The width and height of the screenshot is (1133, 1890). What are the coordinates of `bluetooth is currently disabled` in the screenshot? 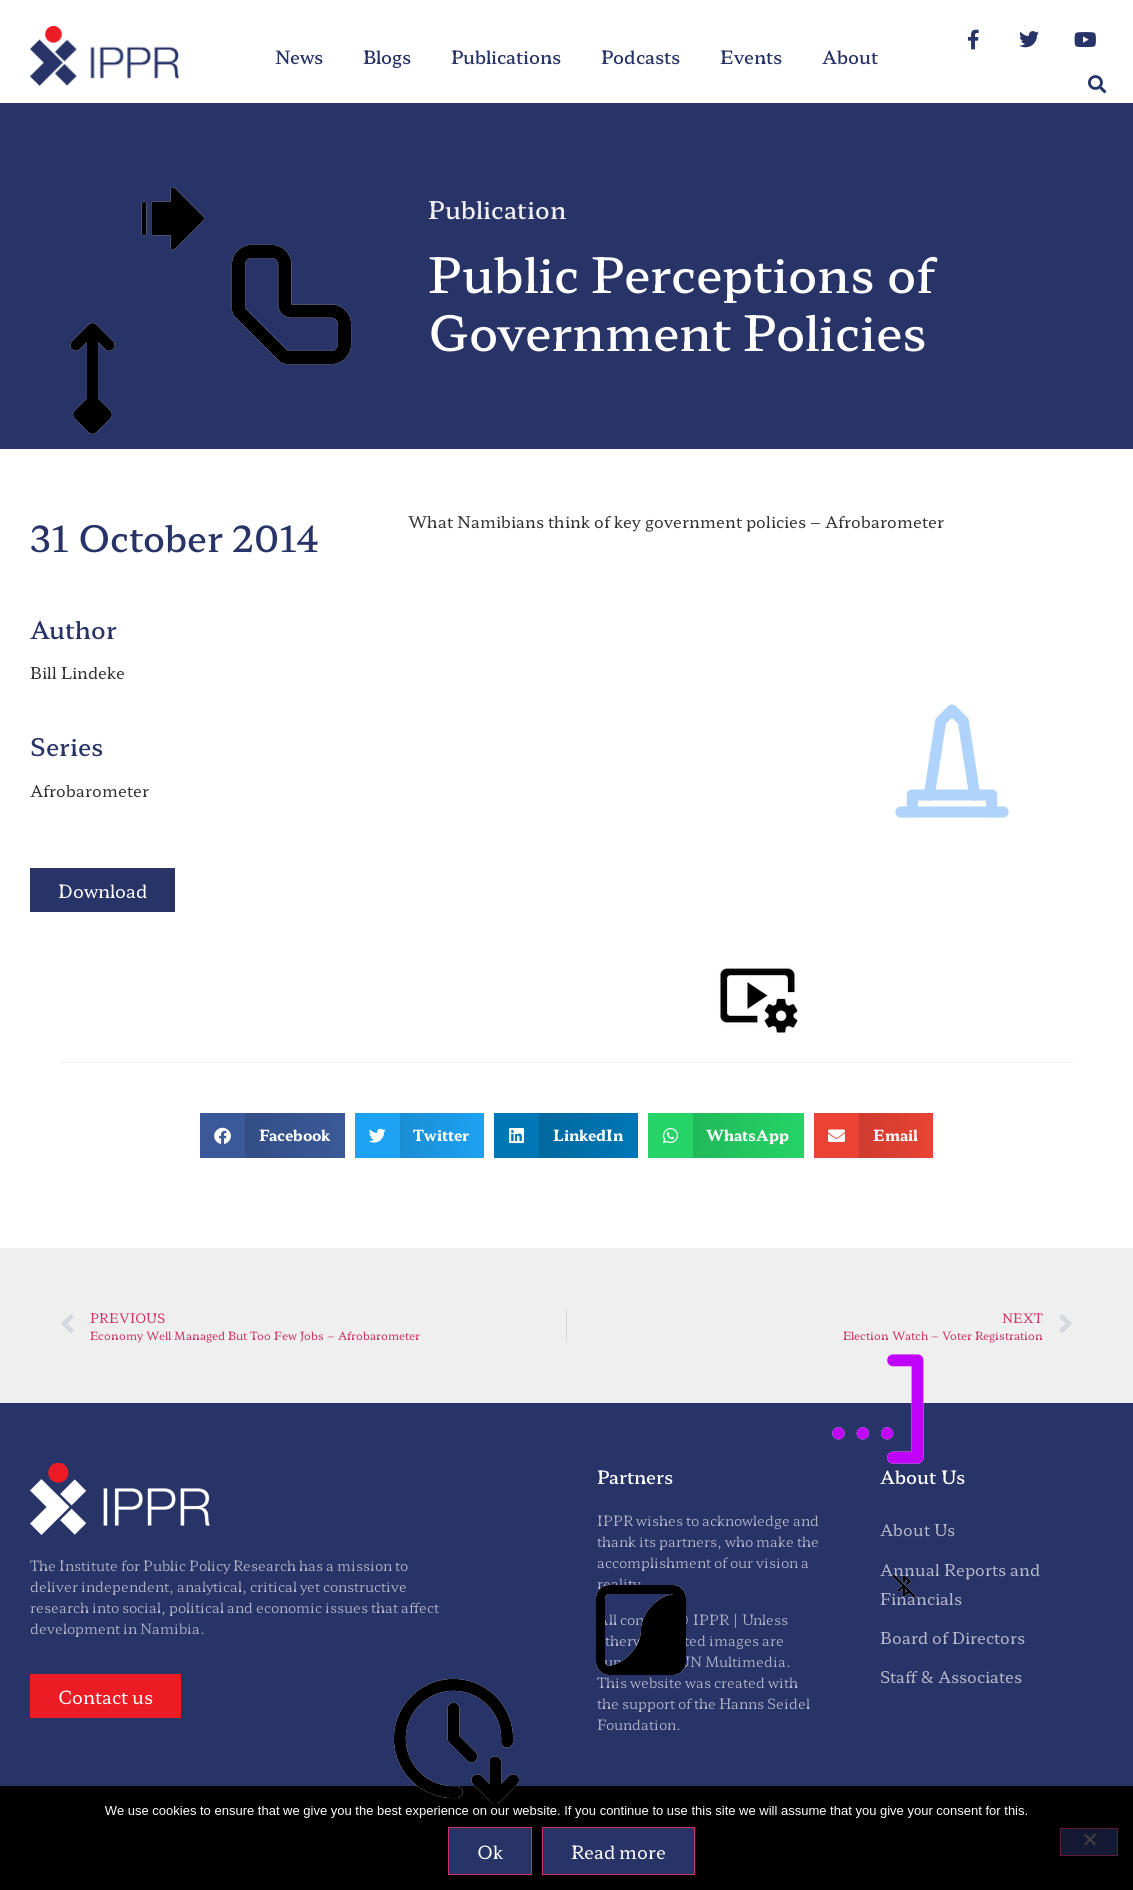 It's located at (904, 1586).